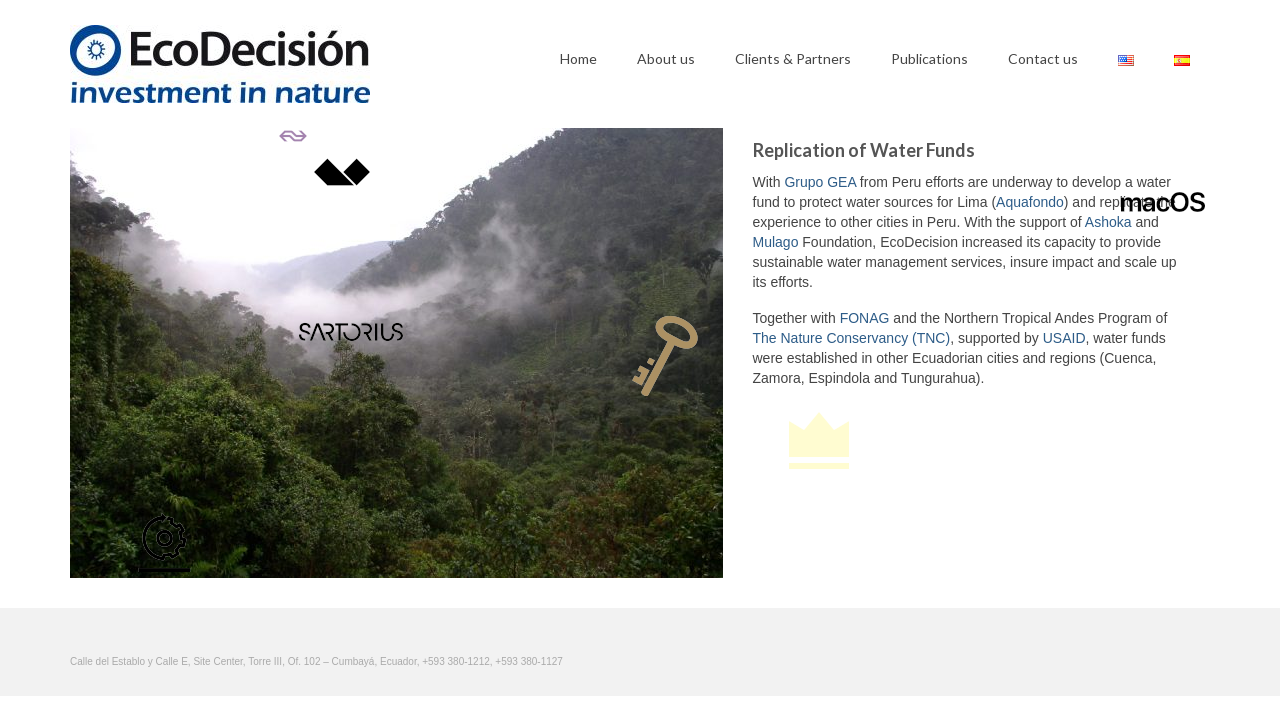 This screenshot has width=1280, height=720. What do you see at coordinates (819, 442) in the screenshot?
I see `indicates VIP or premium membership status` at bounding box center [819, 442].